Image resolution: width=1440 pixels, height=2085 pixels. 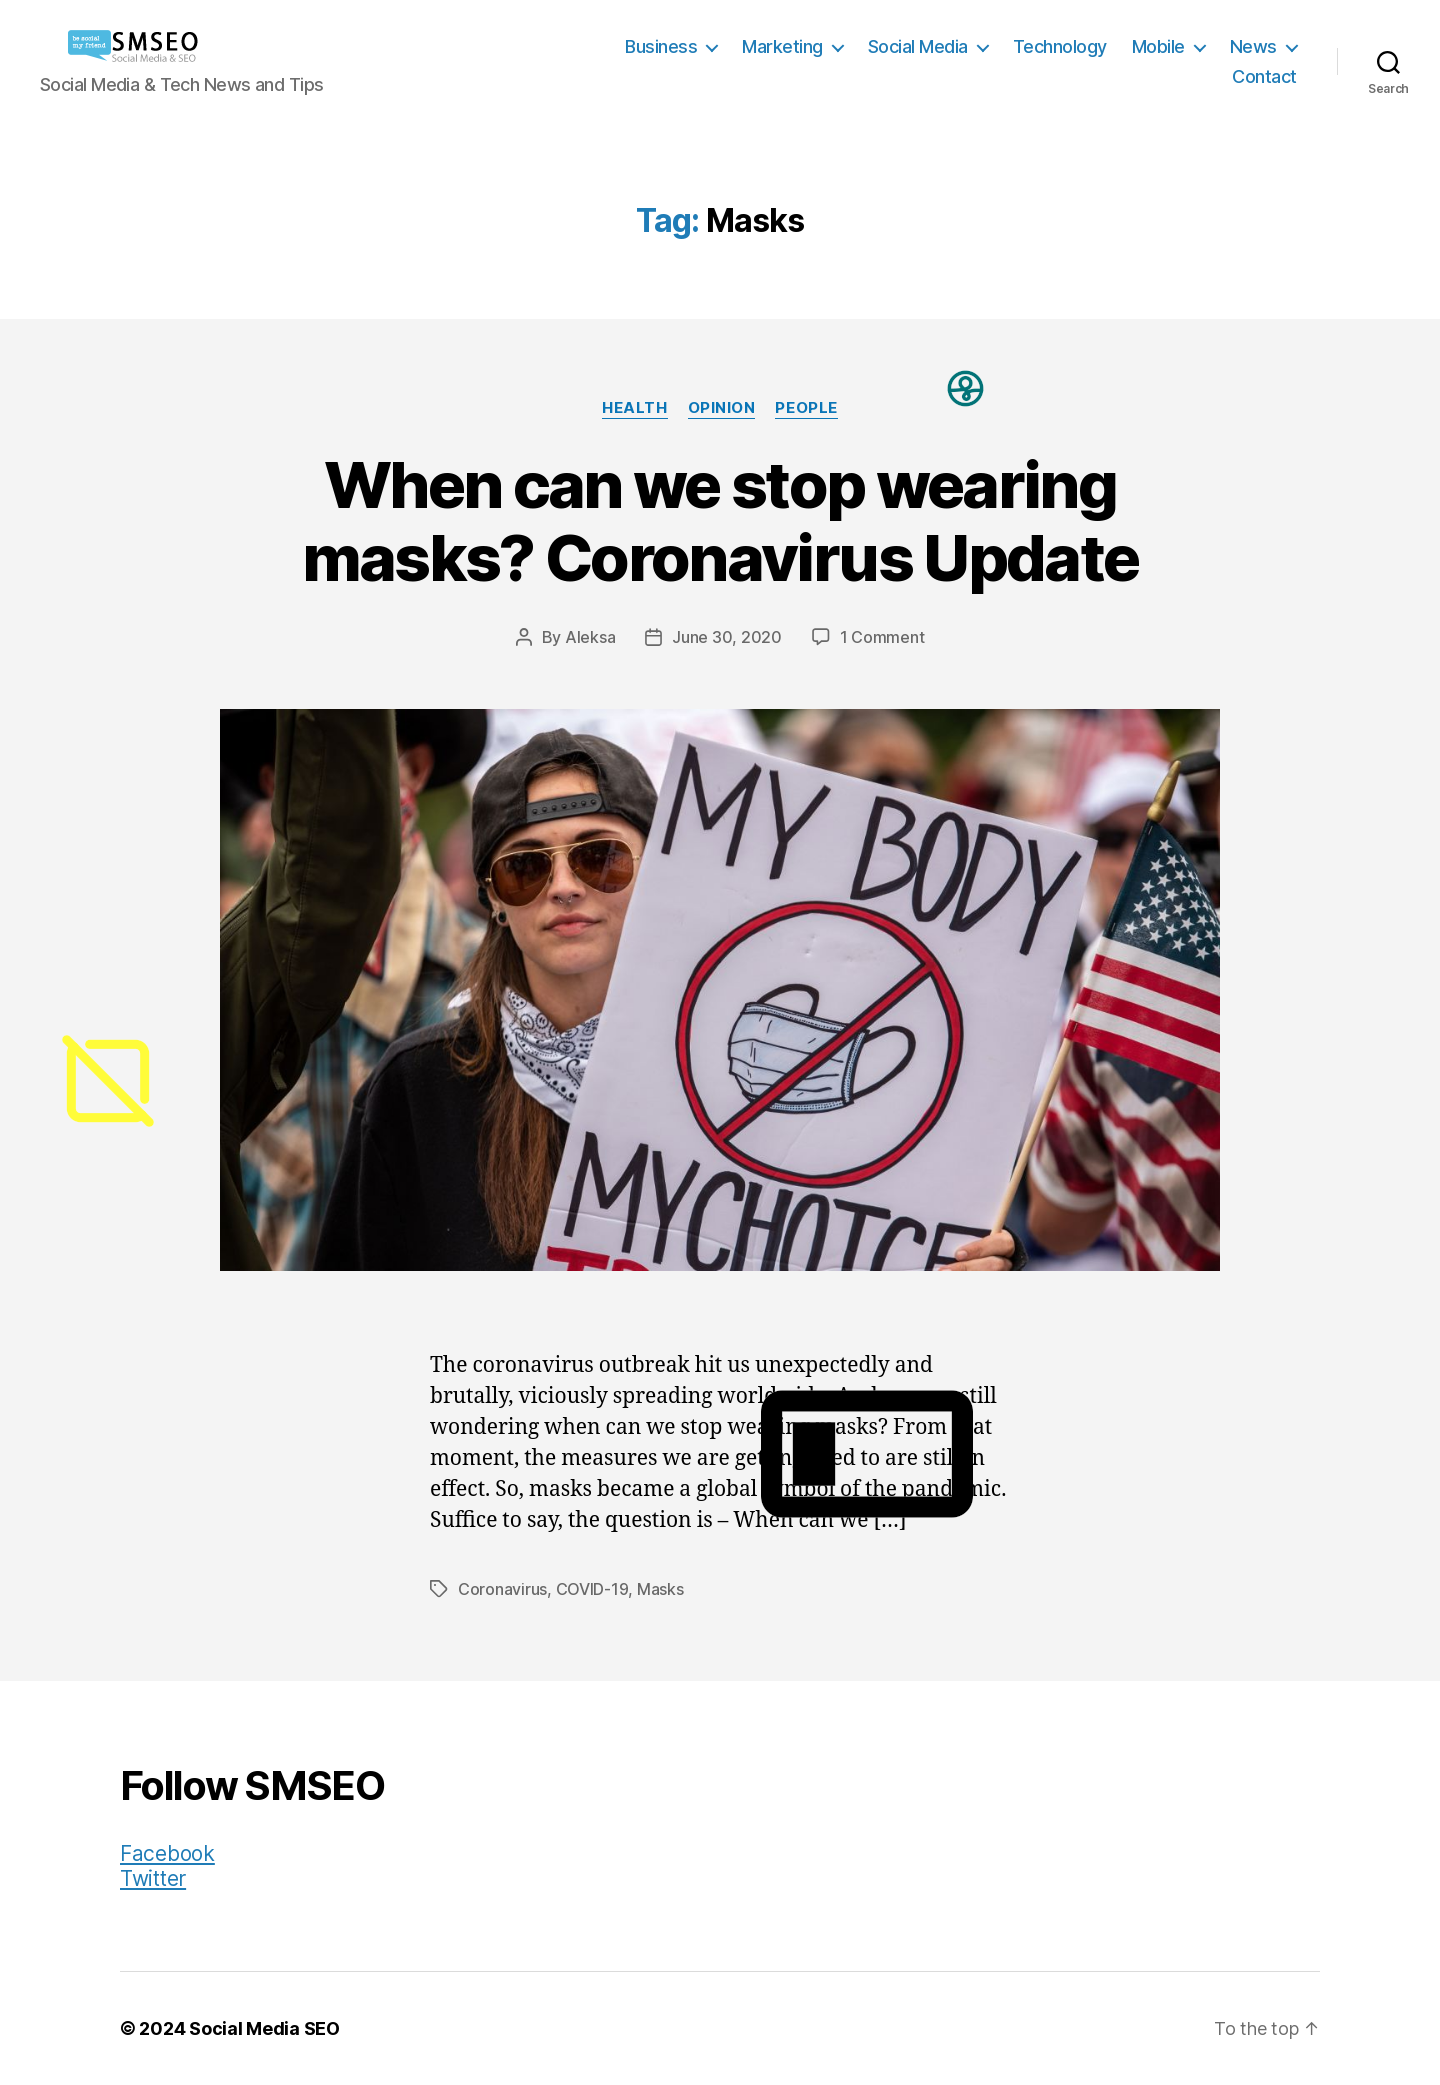 What do you see at coordinates (965, 388) in the screenshot?
I see `visit couchsurfing website or app` at bounding box center [965, 388].